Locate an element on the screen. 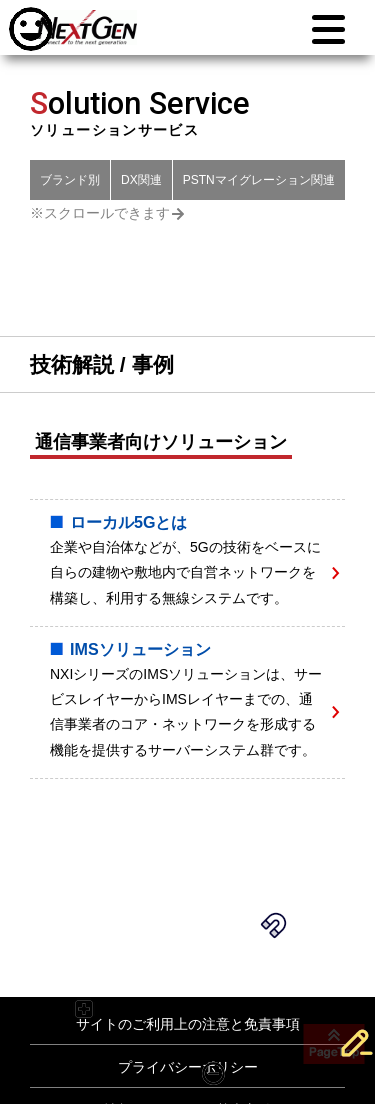 The image size is (375, 1104). remove an item from a list or cart is located at coordinates (213, 1073).